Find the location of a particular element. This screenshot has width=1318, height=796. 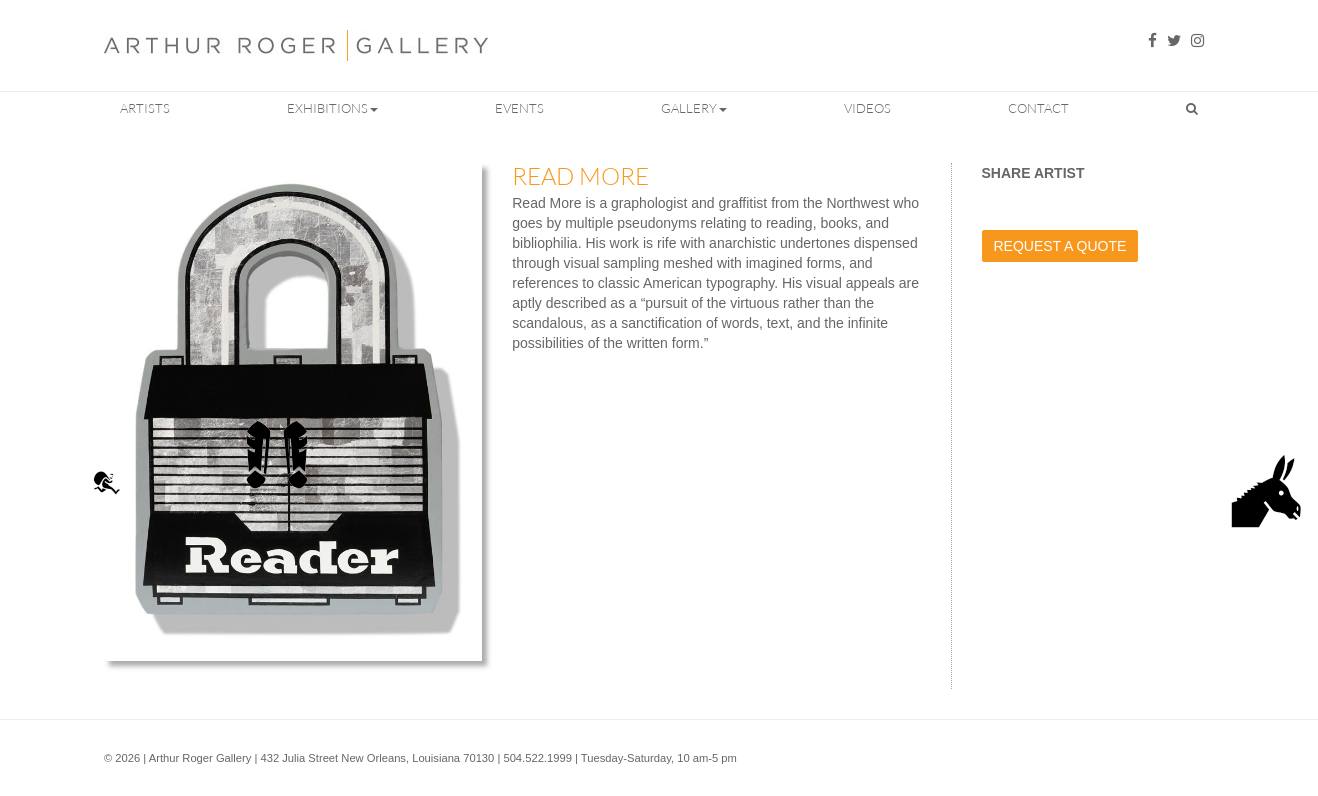

represents a donkey character or unit in a game is located at coordinates (1268, 491).